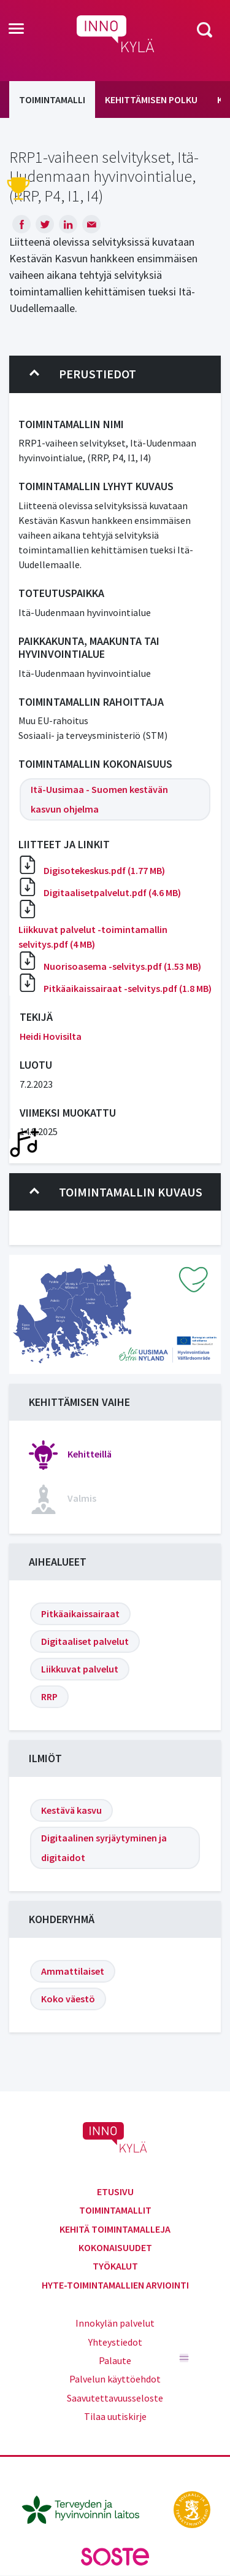 The height and width of the screenshot is (2576, 230). Describe the element at coordinates (184, 2358) in the screenshot. I see `indicates equality or comparison function` at that location.